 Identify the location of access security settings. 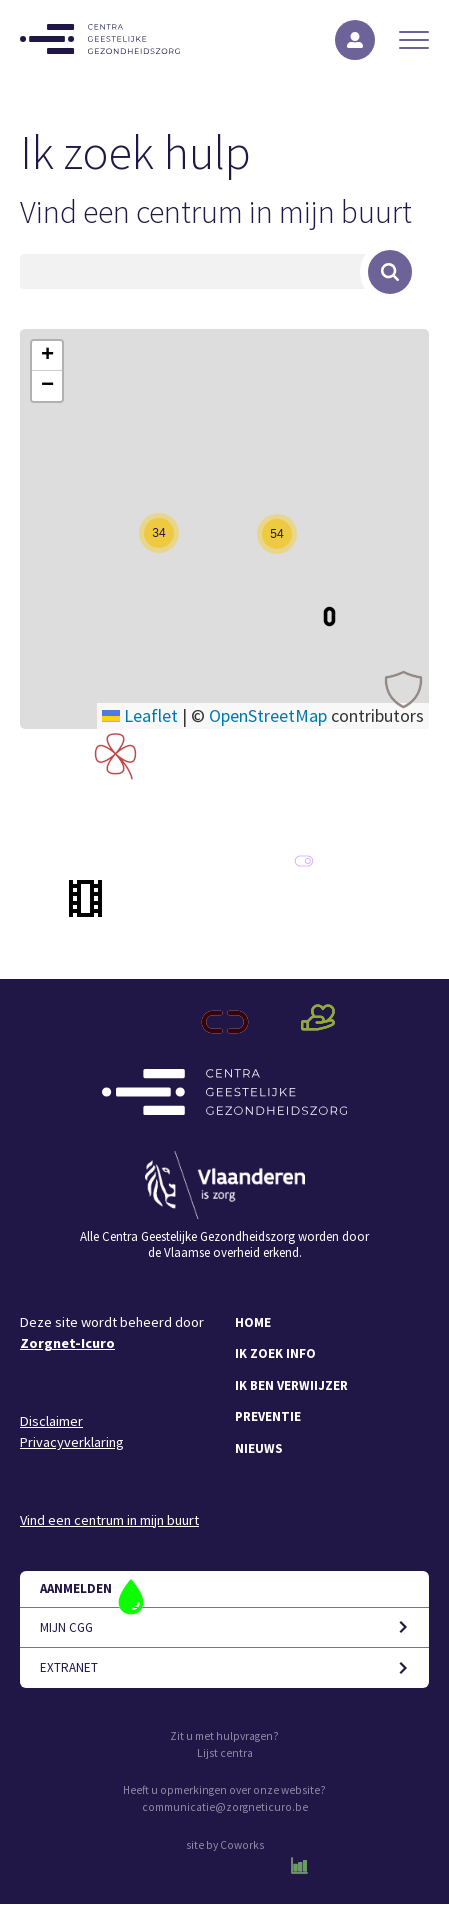
(403, 689).